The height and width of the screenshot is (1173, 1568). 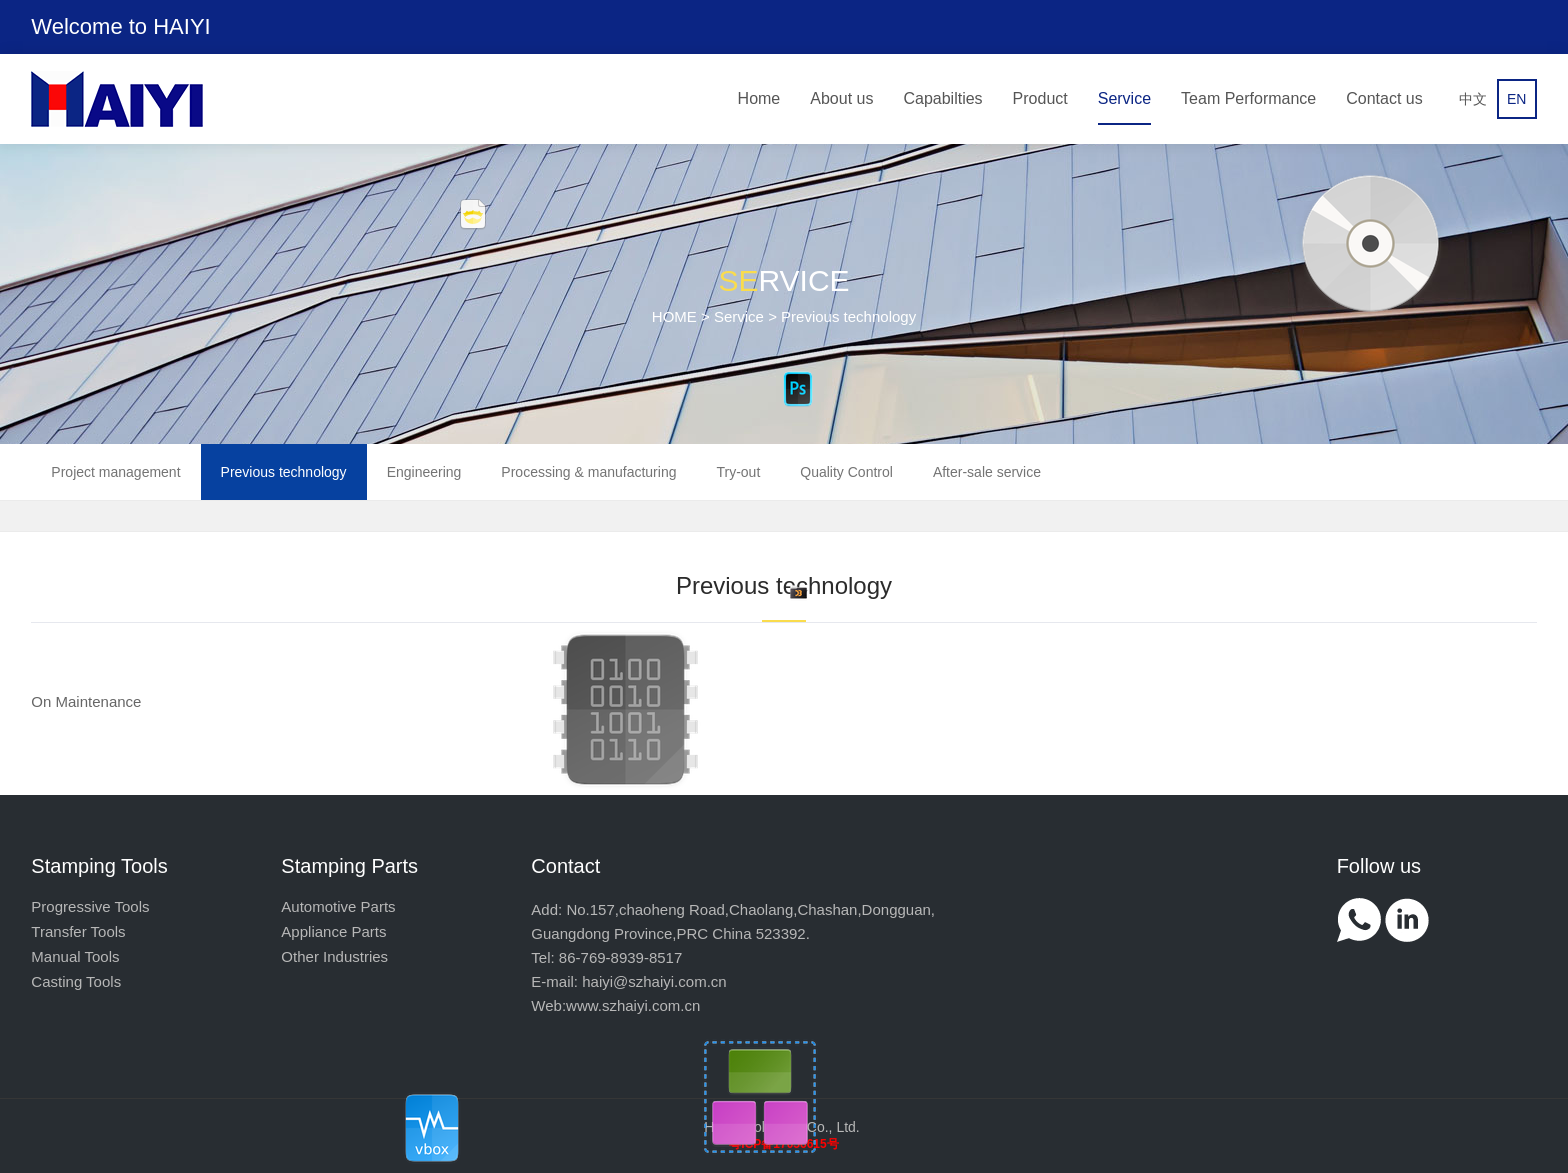 What do you see at coordinates (1370, 243) in the screenshot?
I see `indicates a DVD+R disc drive or media` at bounding box center [1370, 243].